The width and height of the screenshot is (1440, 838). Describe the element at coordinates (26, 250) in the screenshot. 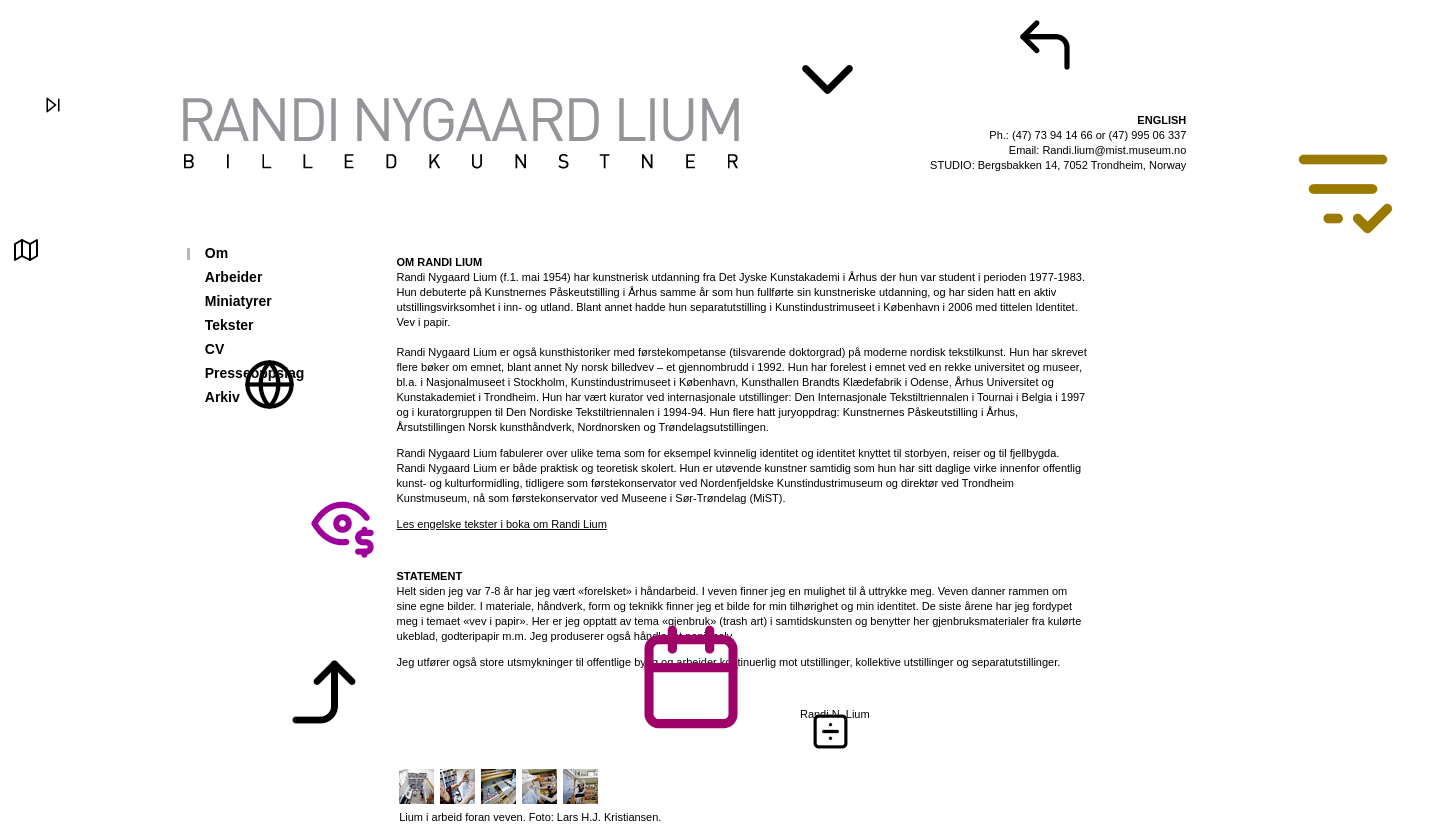

I see `view map or navigation` at that location.